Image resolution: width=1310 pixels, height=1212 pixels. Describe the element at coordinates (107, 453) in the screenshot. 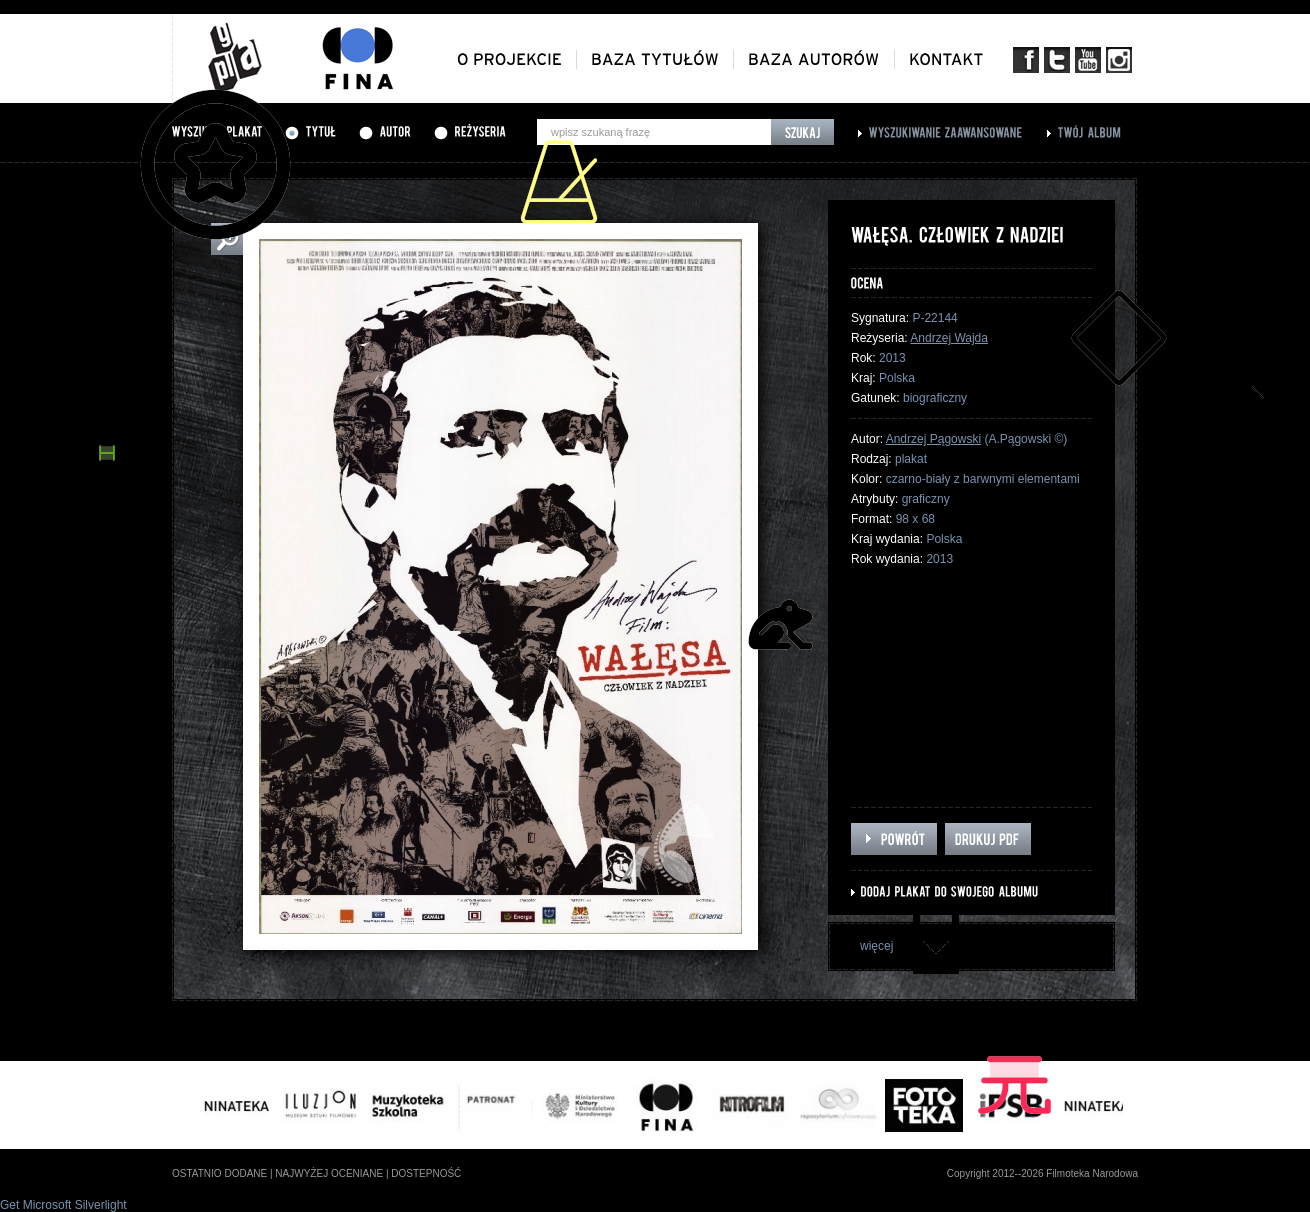

I see `format text as a heading` at that location.